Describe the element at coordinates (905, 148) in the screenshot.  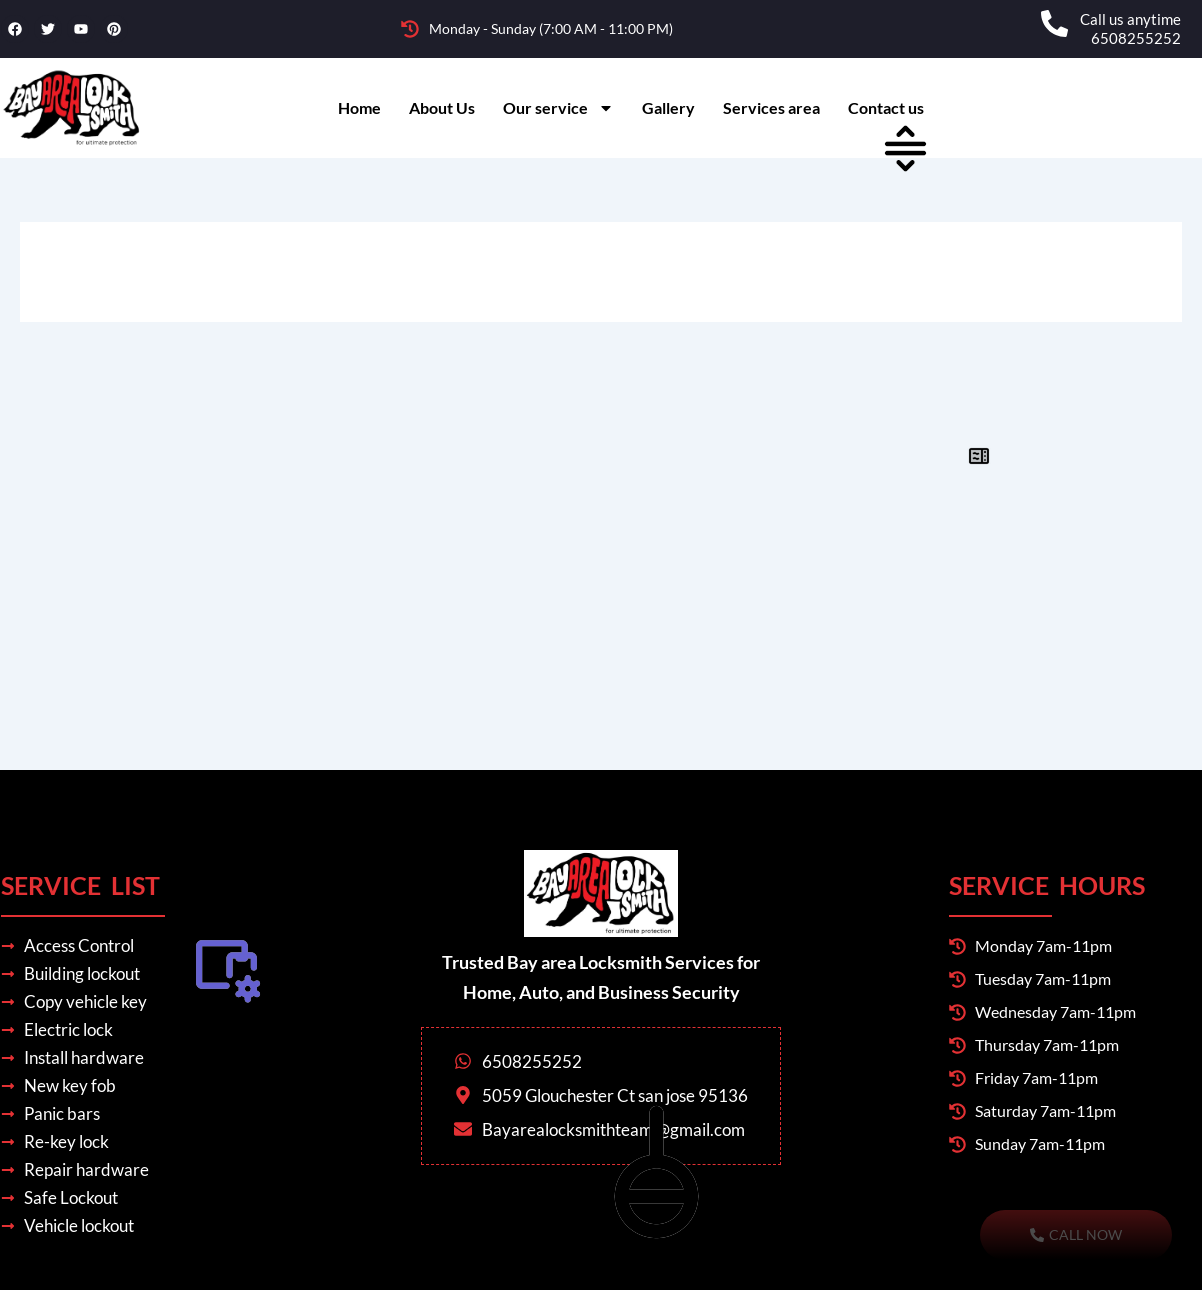
I see `reorder menu items or list elements` at that location.